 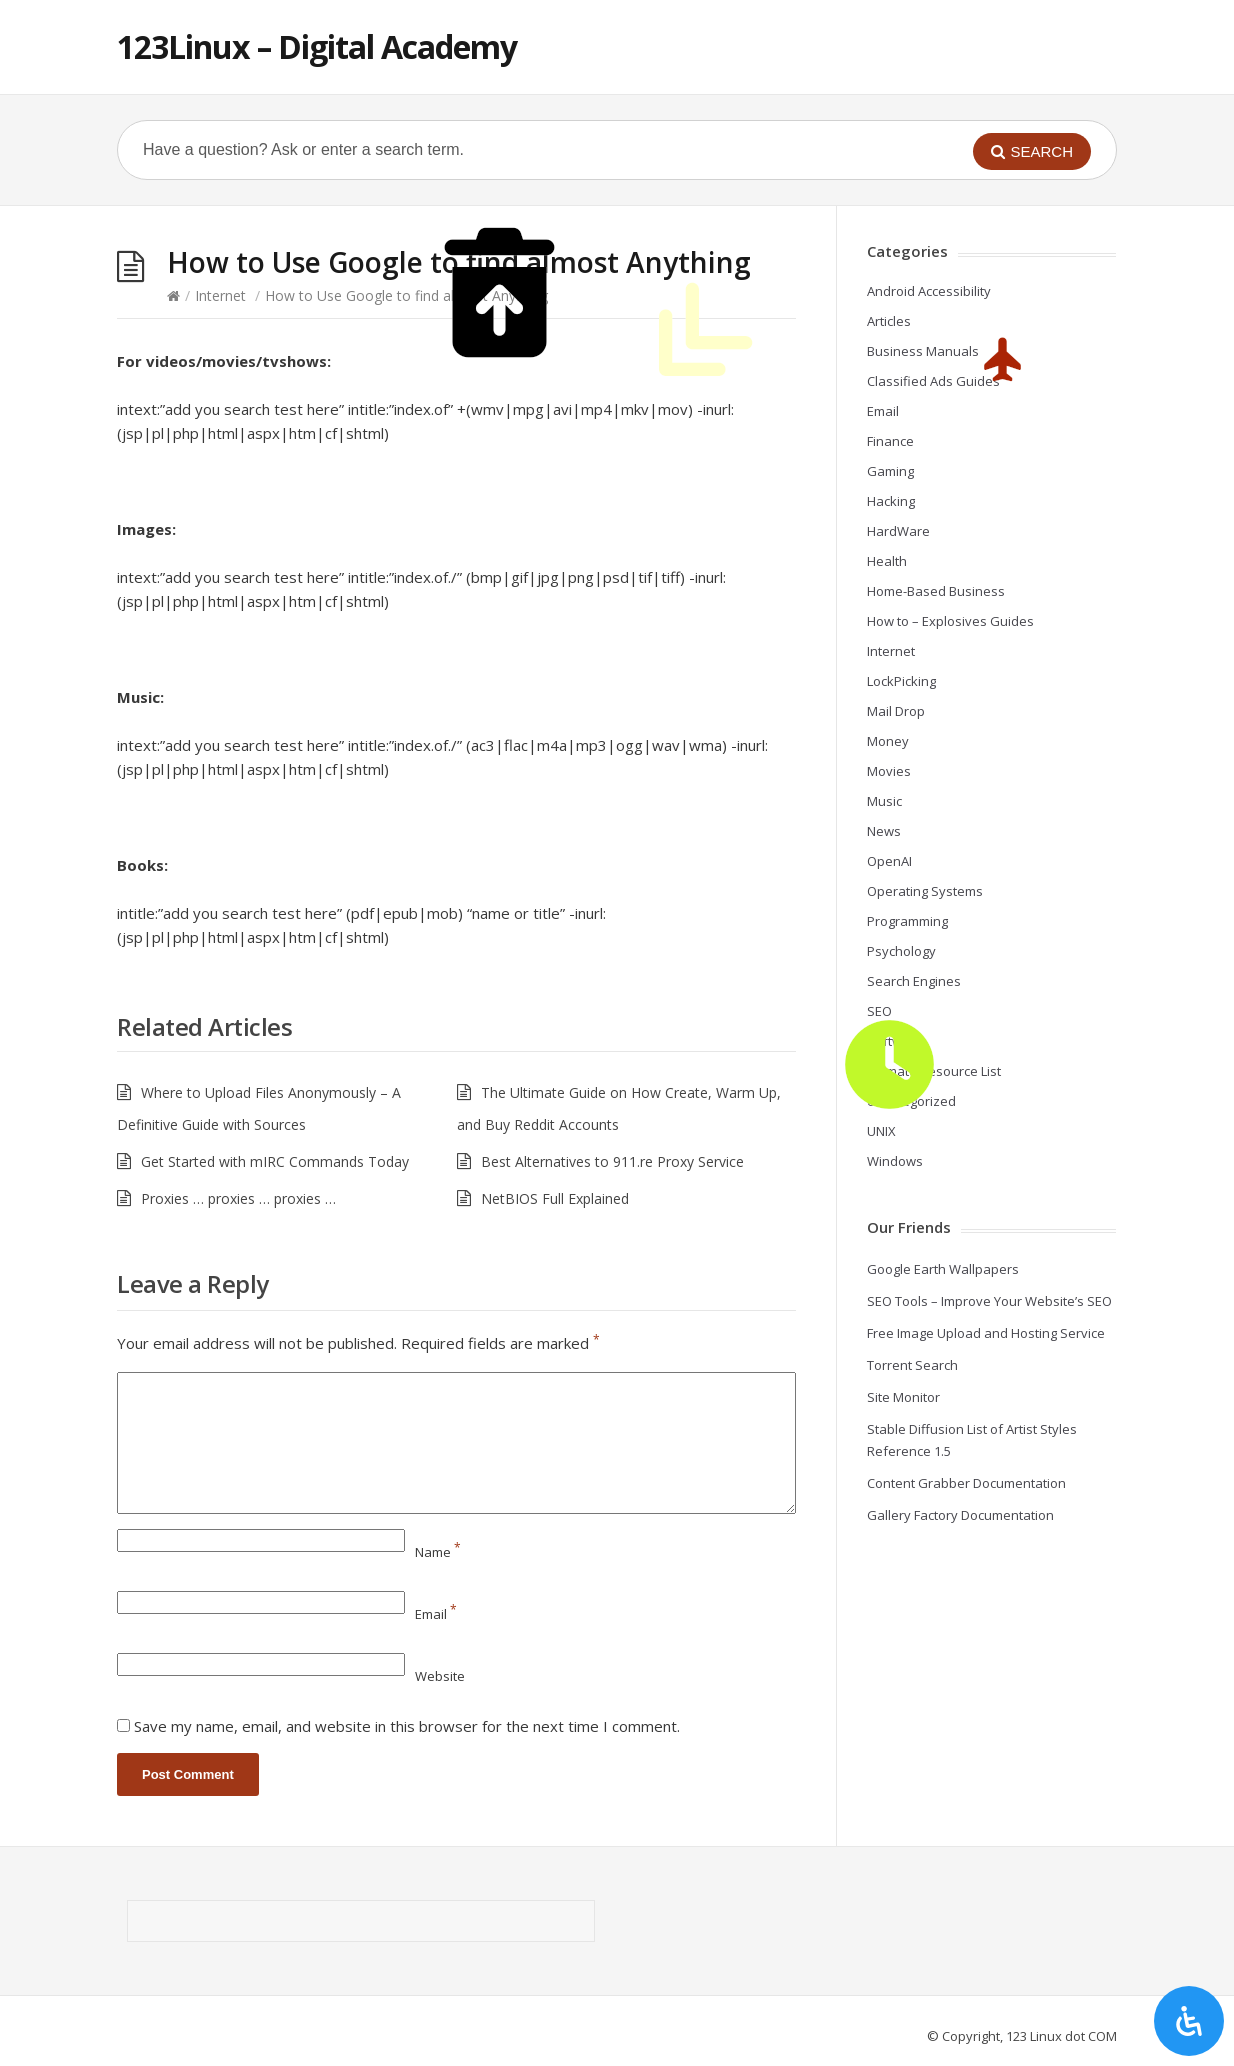 What do you see at coordinates (499, 294) in the screenshot?
I see `restore item from trash` at bounding box center [499, 294].